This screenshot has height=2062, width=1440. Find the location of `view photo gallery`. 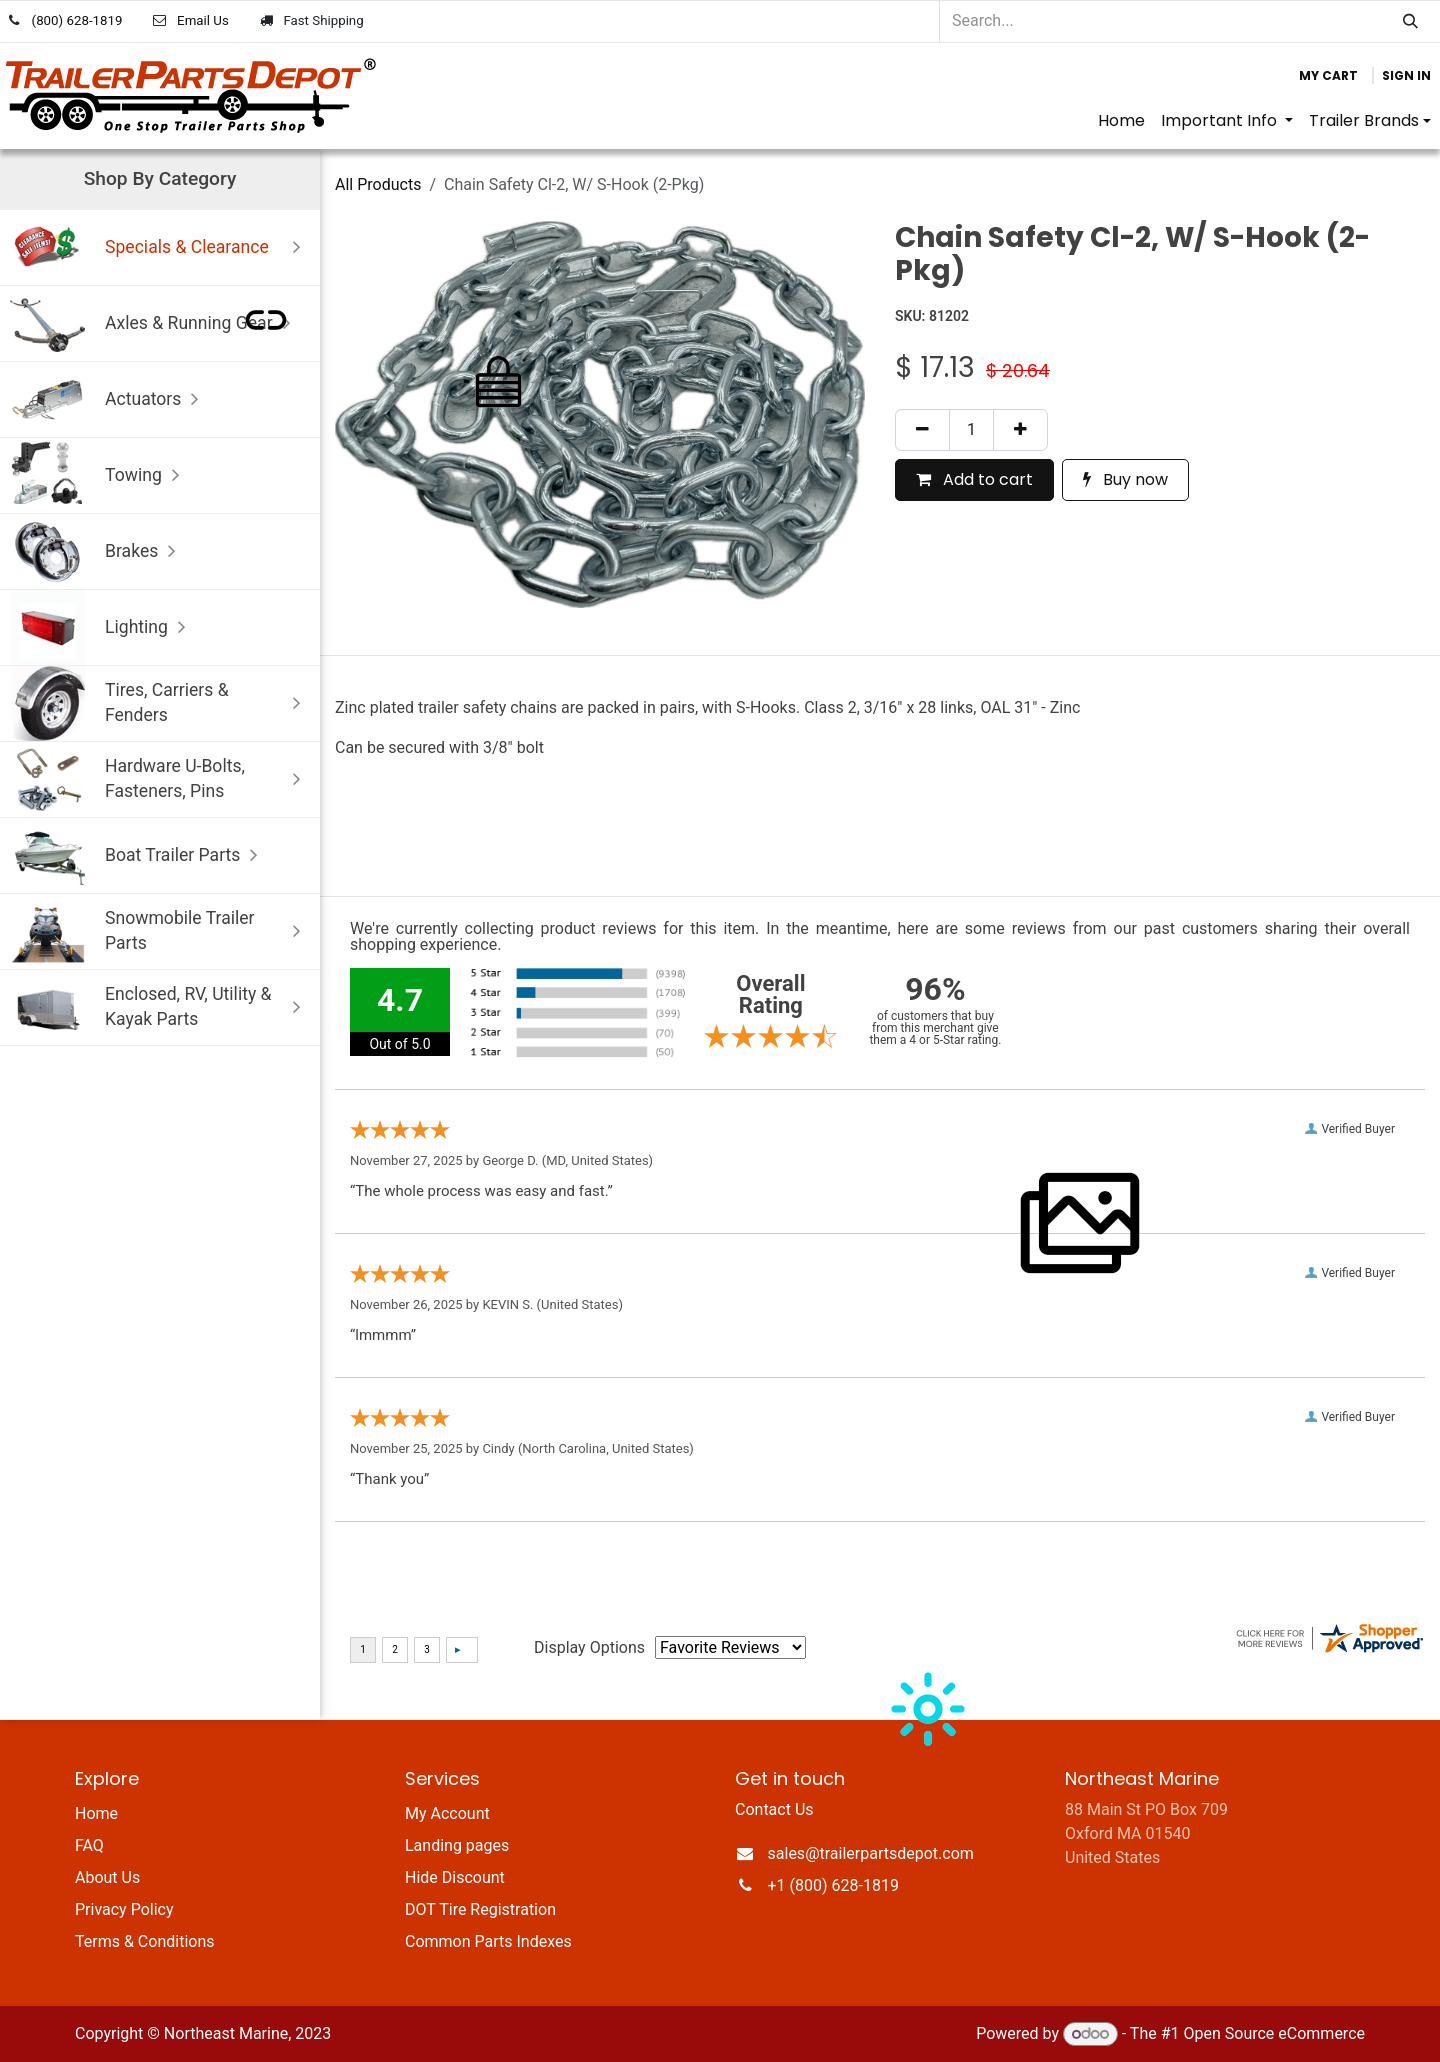

view photo gallery is located at coordinates (1080, 1223).